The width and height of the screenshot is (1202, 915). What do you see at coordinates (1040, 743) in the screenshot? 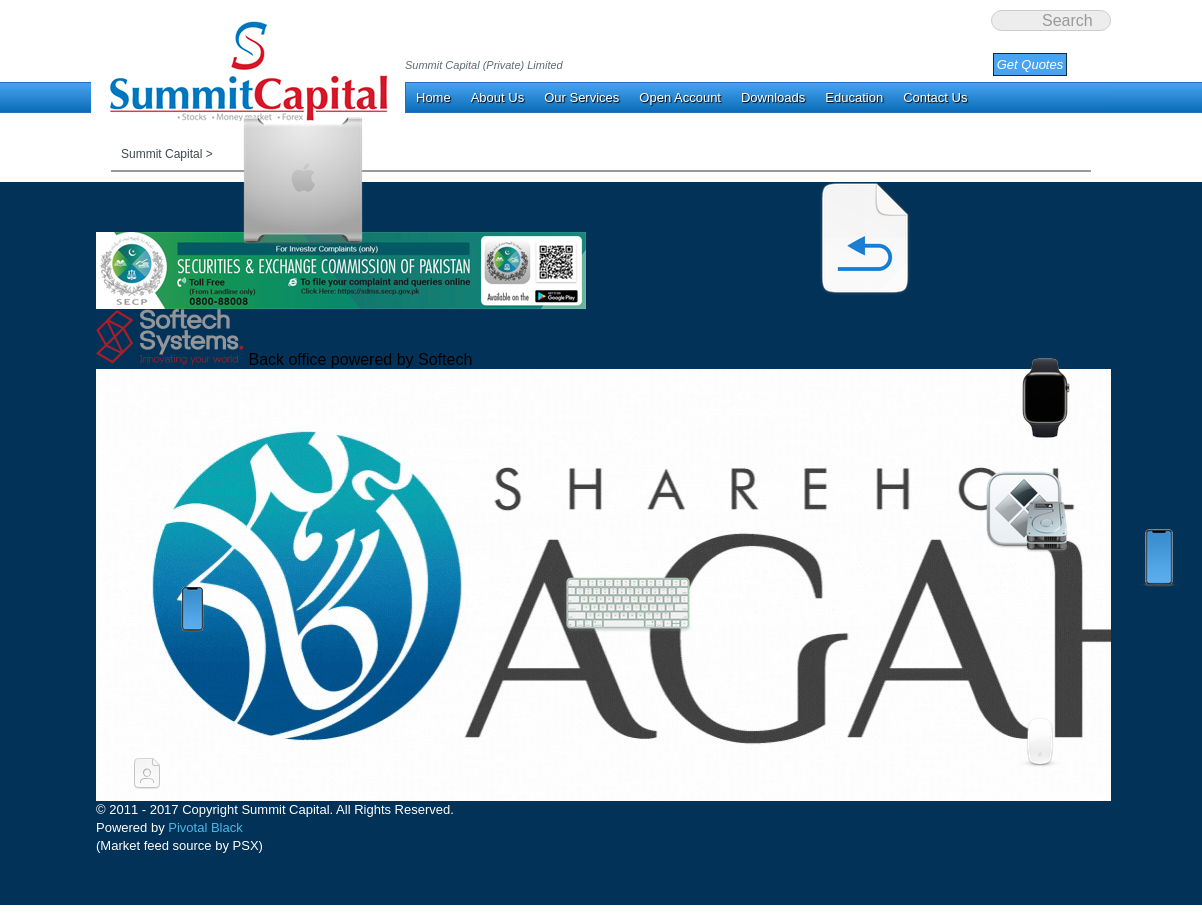
I see `bluetooth mouse connected` at bounding box center [1040, 743].